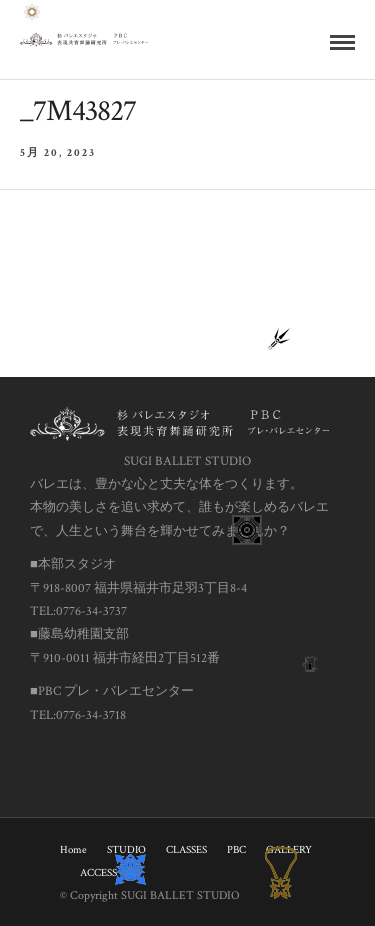 Image resolution: width=375 pixels, height=926 pixels. Describe the element at coordinates (32, 12) in the screenshot. I see `decorative design element or divider` at that location.